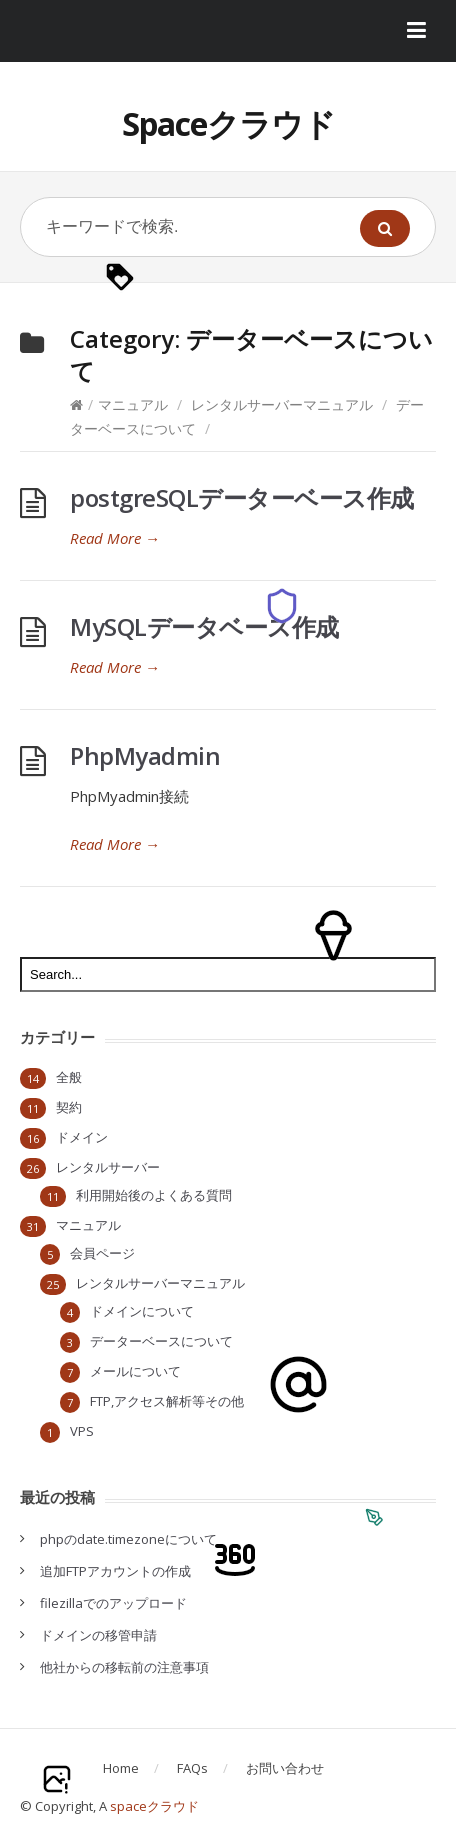  Describe the element at coordinates (282, 606) in the screenshot. I see `access security settings` at that location.